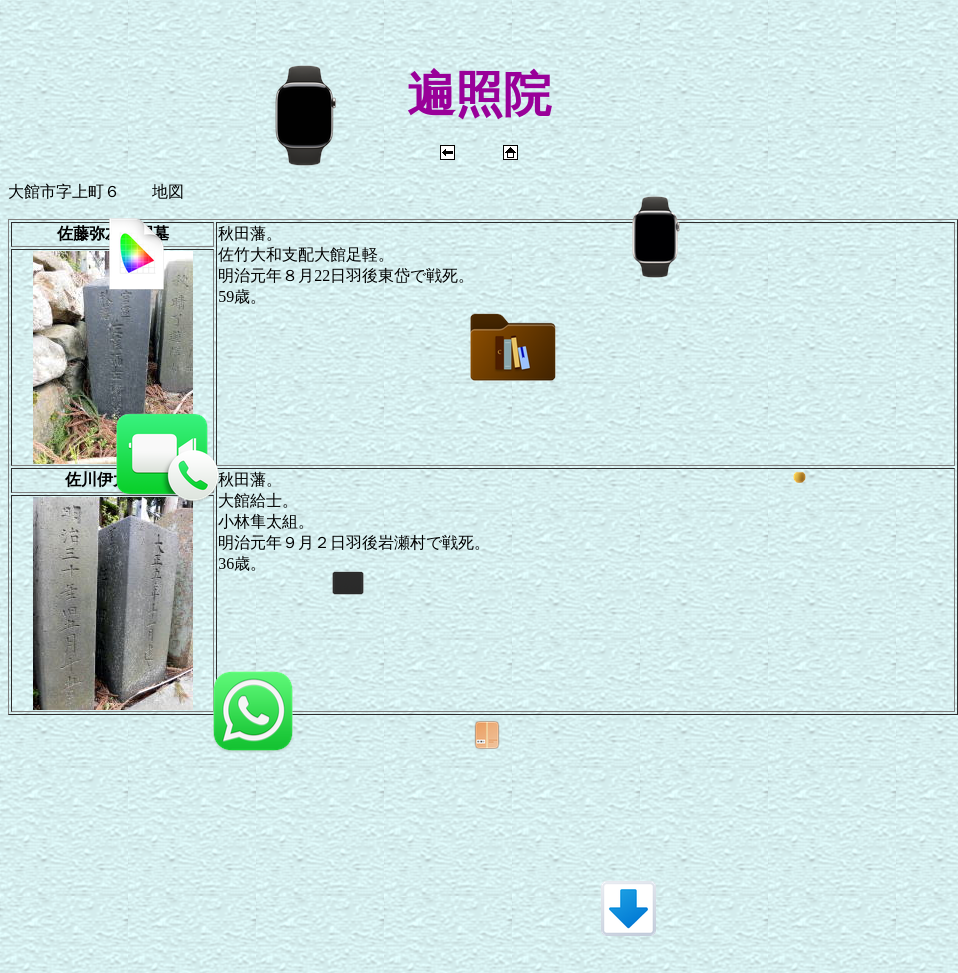 The height and width of the screenshot is (973, 958). Describe the element at coordinates (512, 349) in the screenshot. I see `open calibre e-book library folder` at that location.